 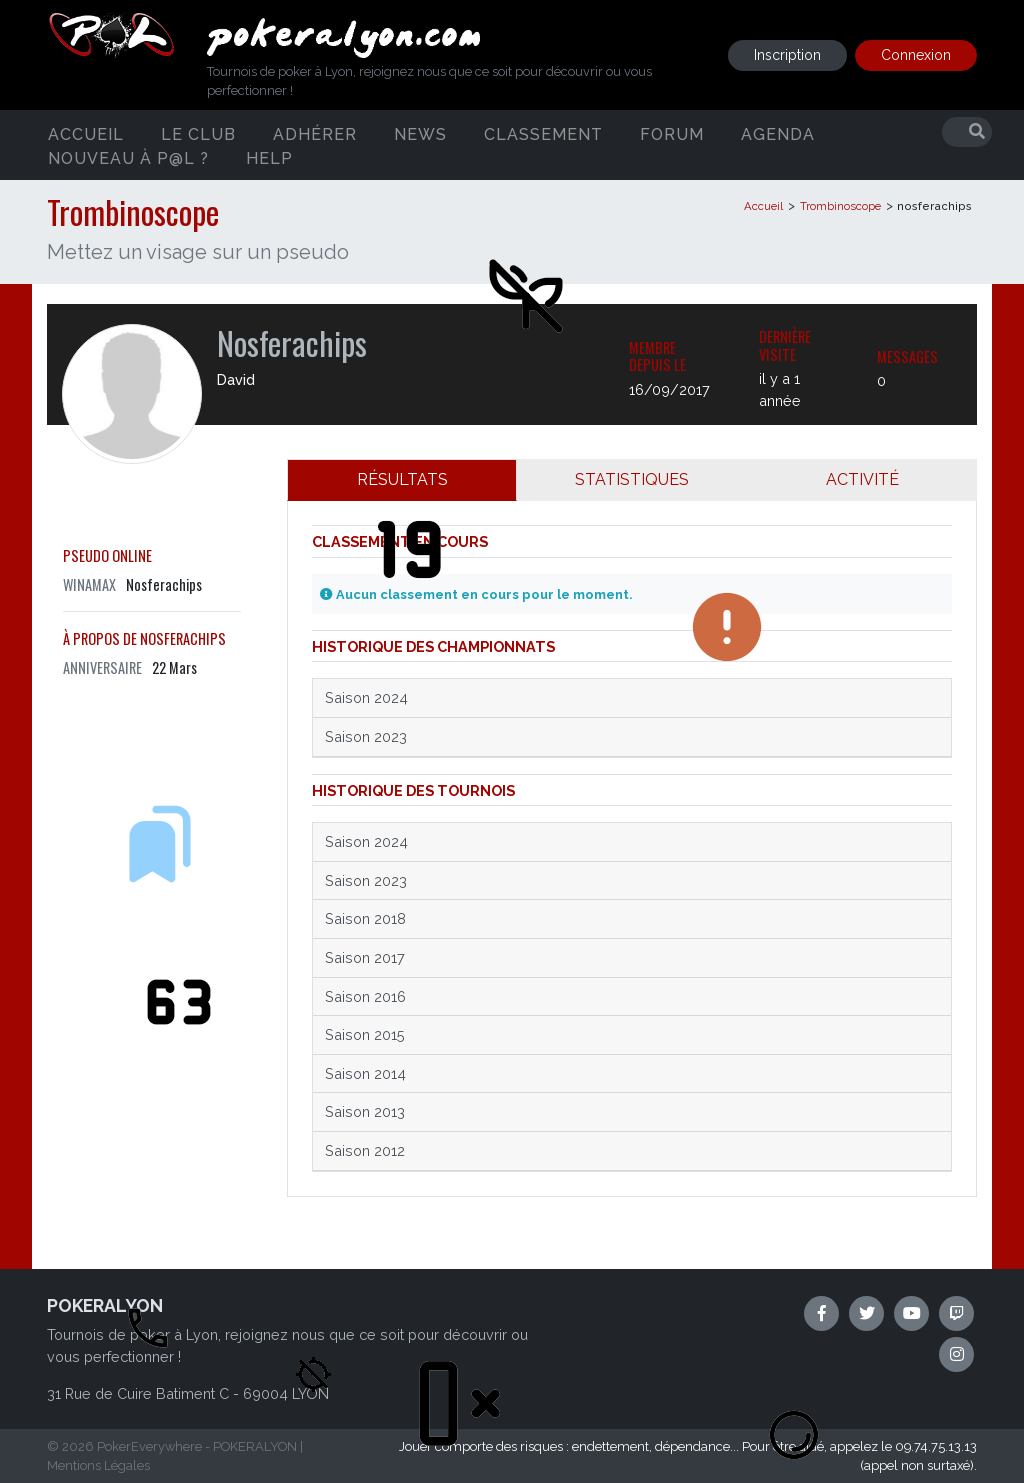 What do you see at coordinates (457, 1403) in the screenshot?
I see `remove a column from a table or layout` at bounding box center [457, 1403].